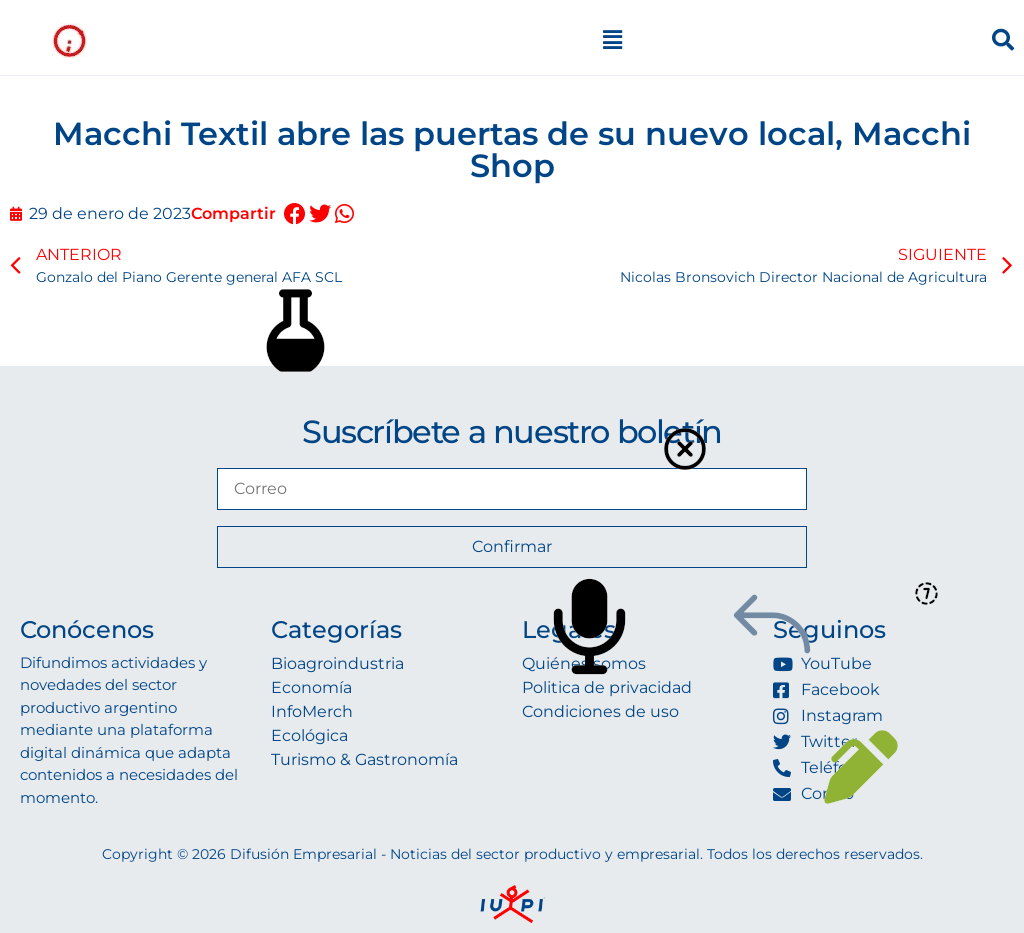 The height and width of the screenshot is (933, 1024). What do you see at coordinates (685, 449) in the screenshot?
I see `close or dismiss a dialog` at bounding box center [685, 449].